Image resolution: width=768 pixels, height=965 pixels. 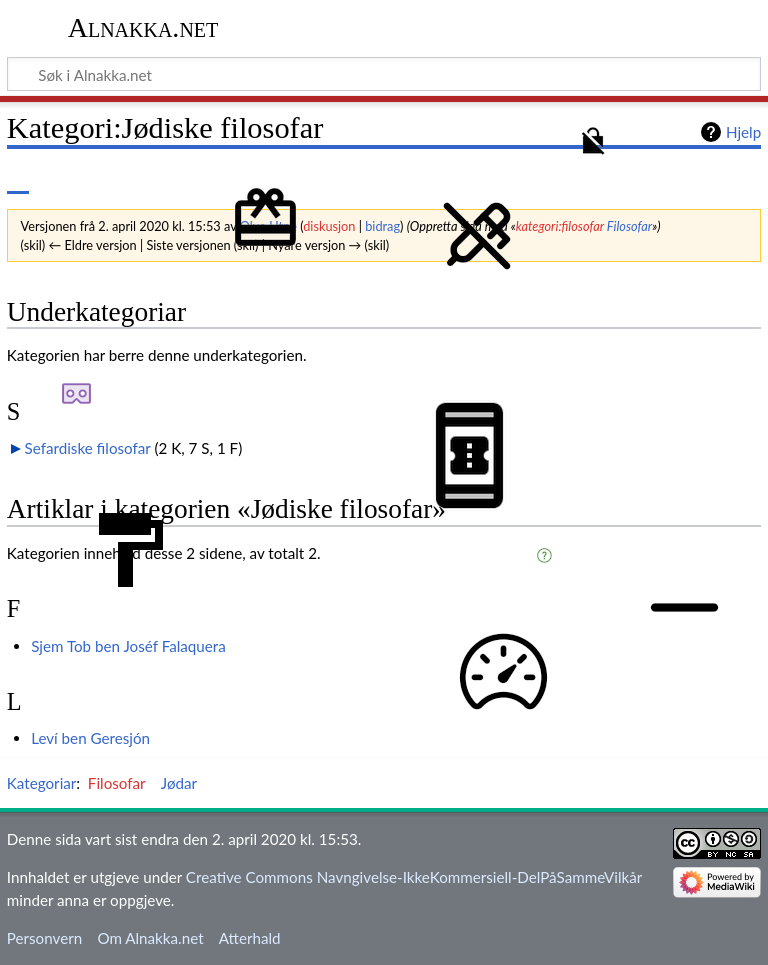 What do you see at coordinates (129, 550) in the screenshot?
I see `apply formatting style to selected content` at bounding box center [129, 550].